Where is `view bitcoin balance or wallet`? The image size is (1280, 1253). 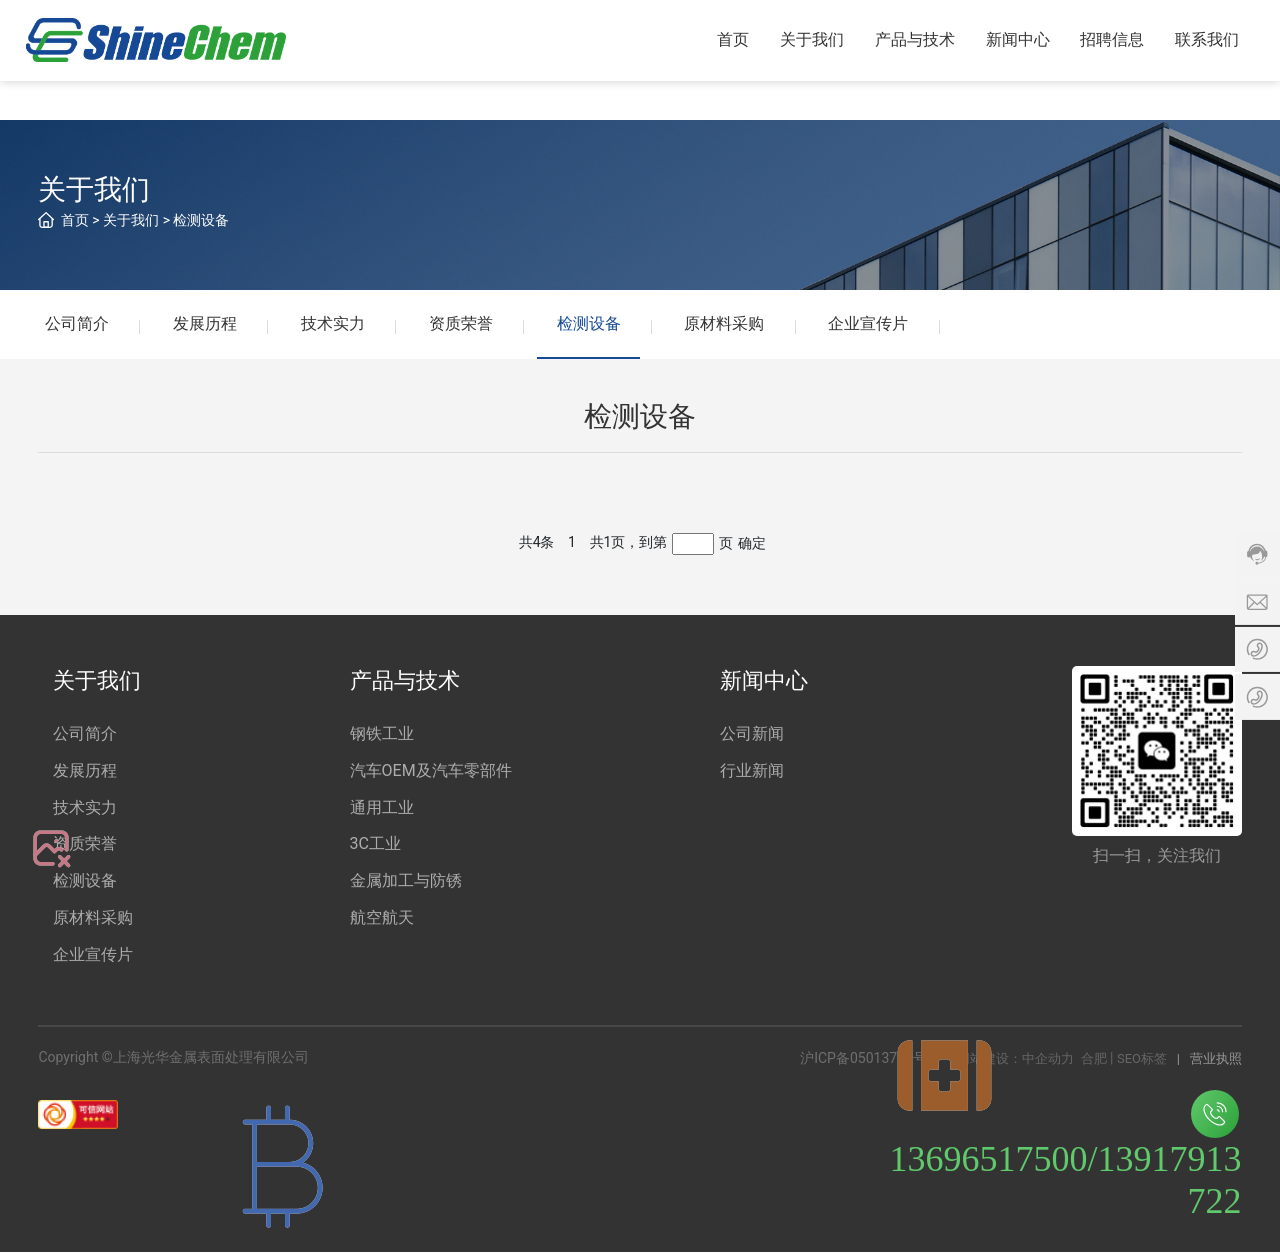
view bitcoin balance or wallet is located at coordinates (278, 1169).